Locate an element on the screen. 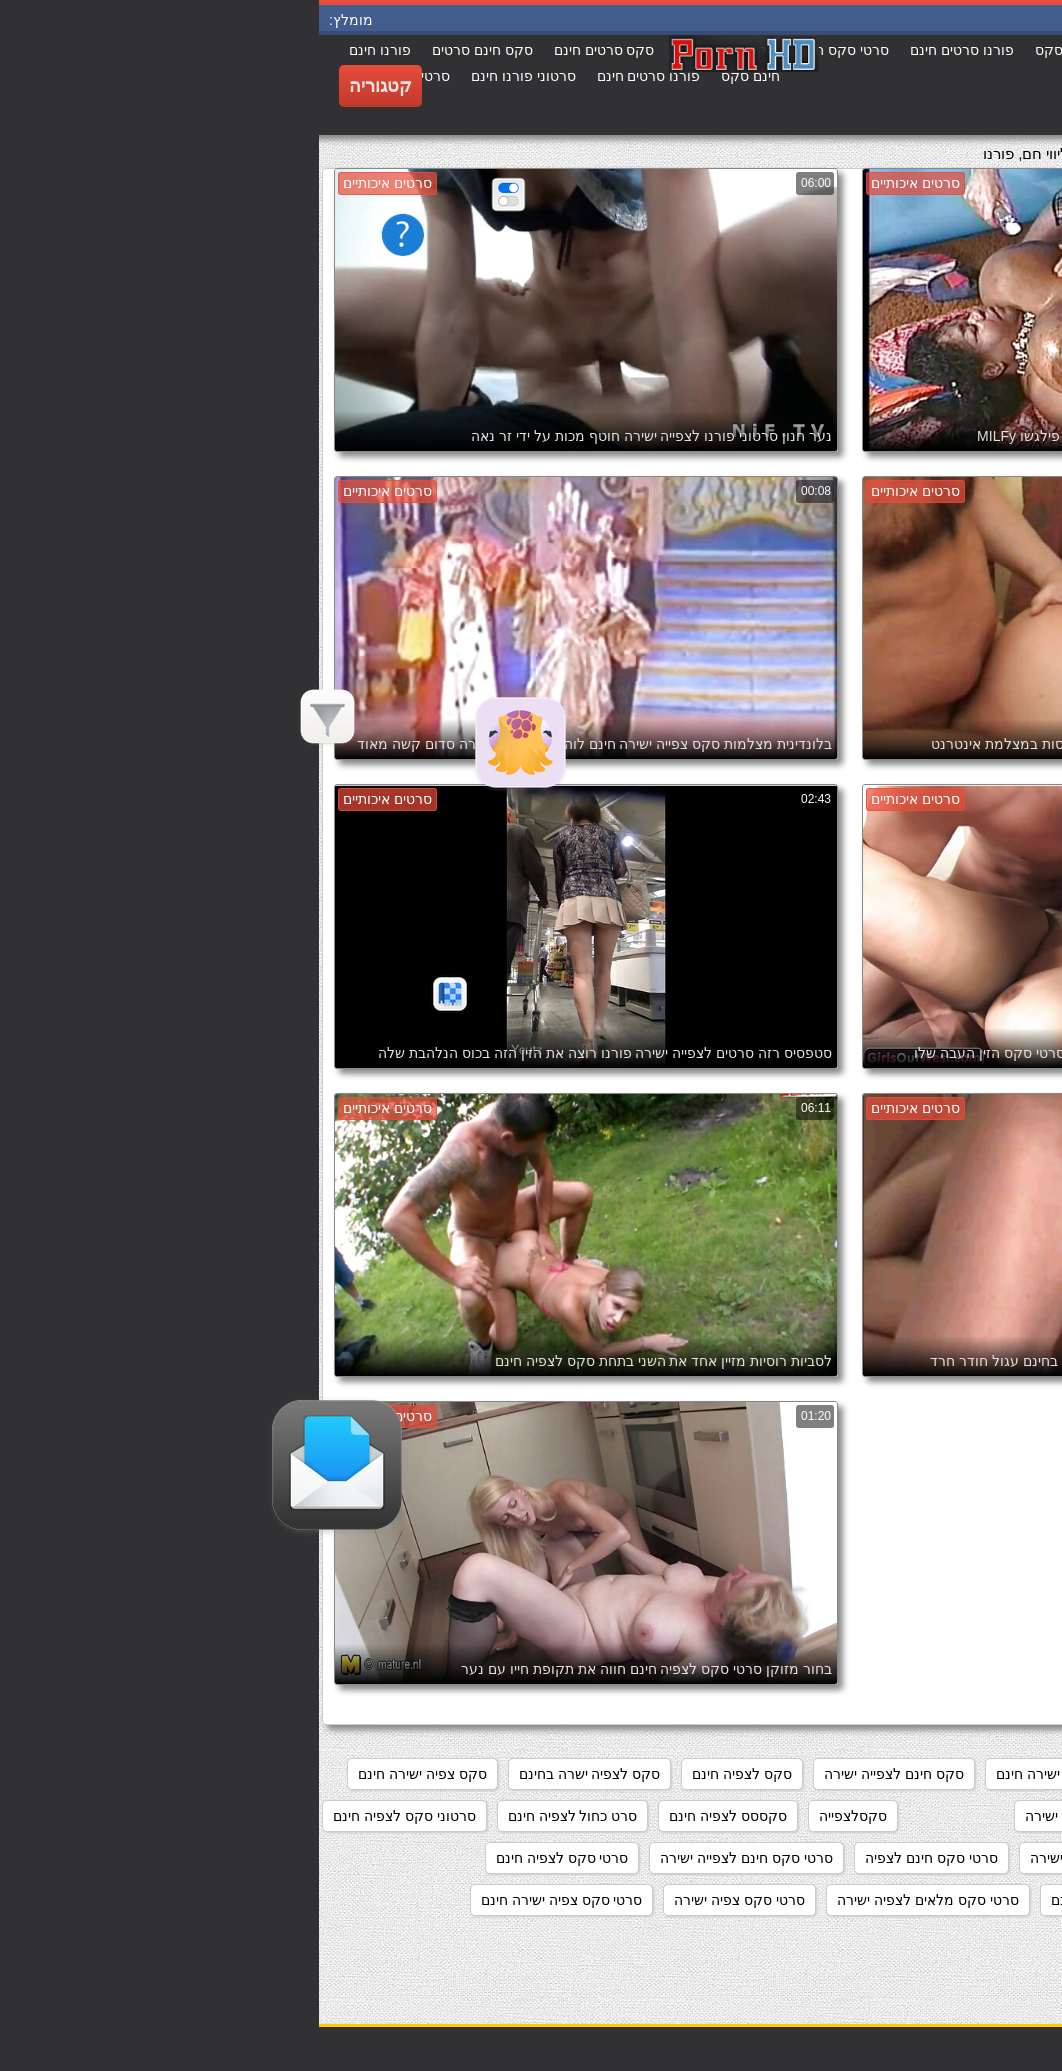 Image resolution: width=1062 pixels, height=2071 pixels. indicates help or additional information is available is located at coordinates (401, 233).